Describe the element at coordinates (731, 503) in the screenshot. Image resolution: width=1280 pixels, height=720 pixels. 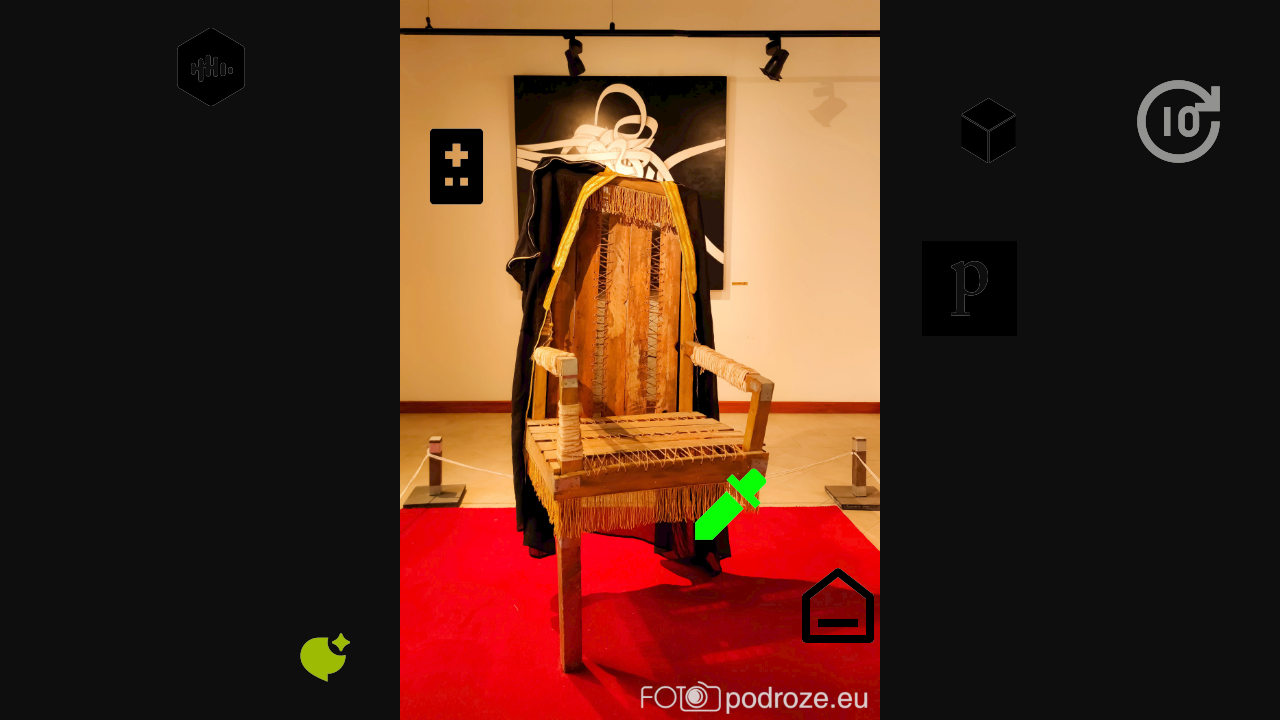
I see `color picker tool` at that location.